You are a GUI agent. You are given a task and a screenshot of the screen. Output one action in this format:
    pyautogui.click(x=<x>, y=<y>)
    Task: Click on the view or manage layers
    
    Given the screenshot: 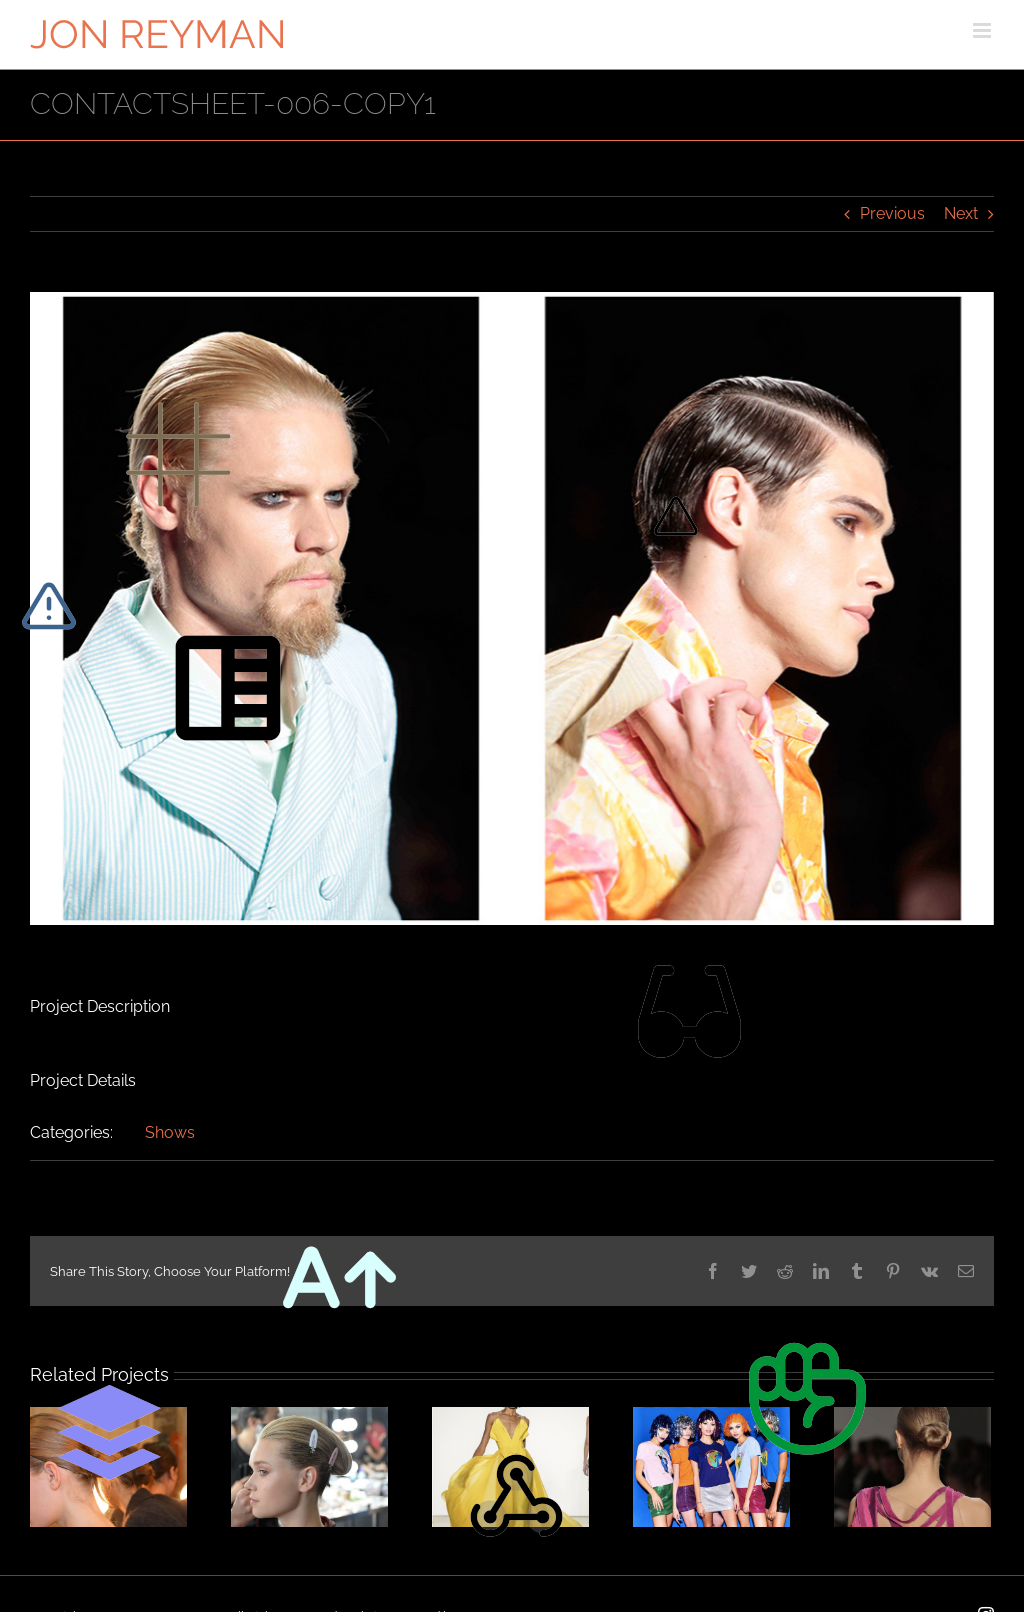 What is the action you would take?
    pyautogui.click(x=109, y=1432)
    